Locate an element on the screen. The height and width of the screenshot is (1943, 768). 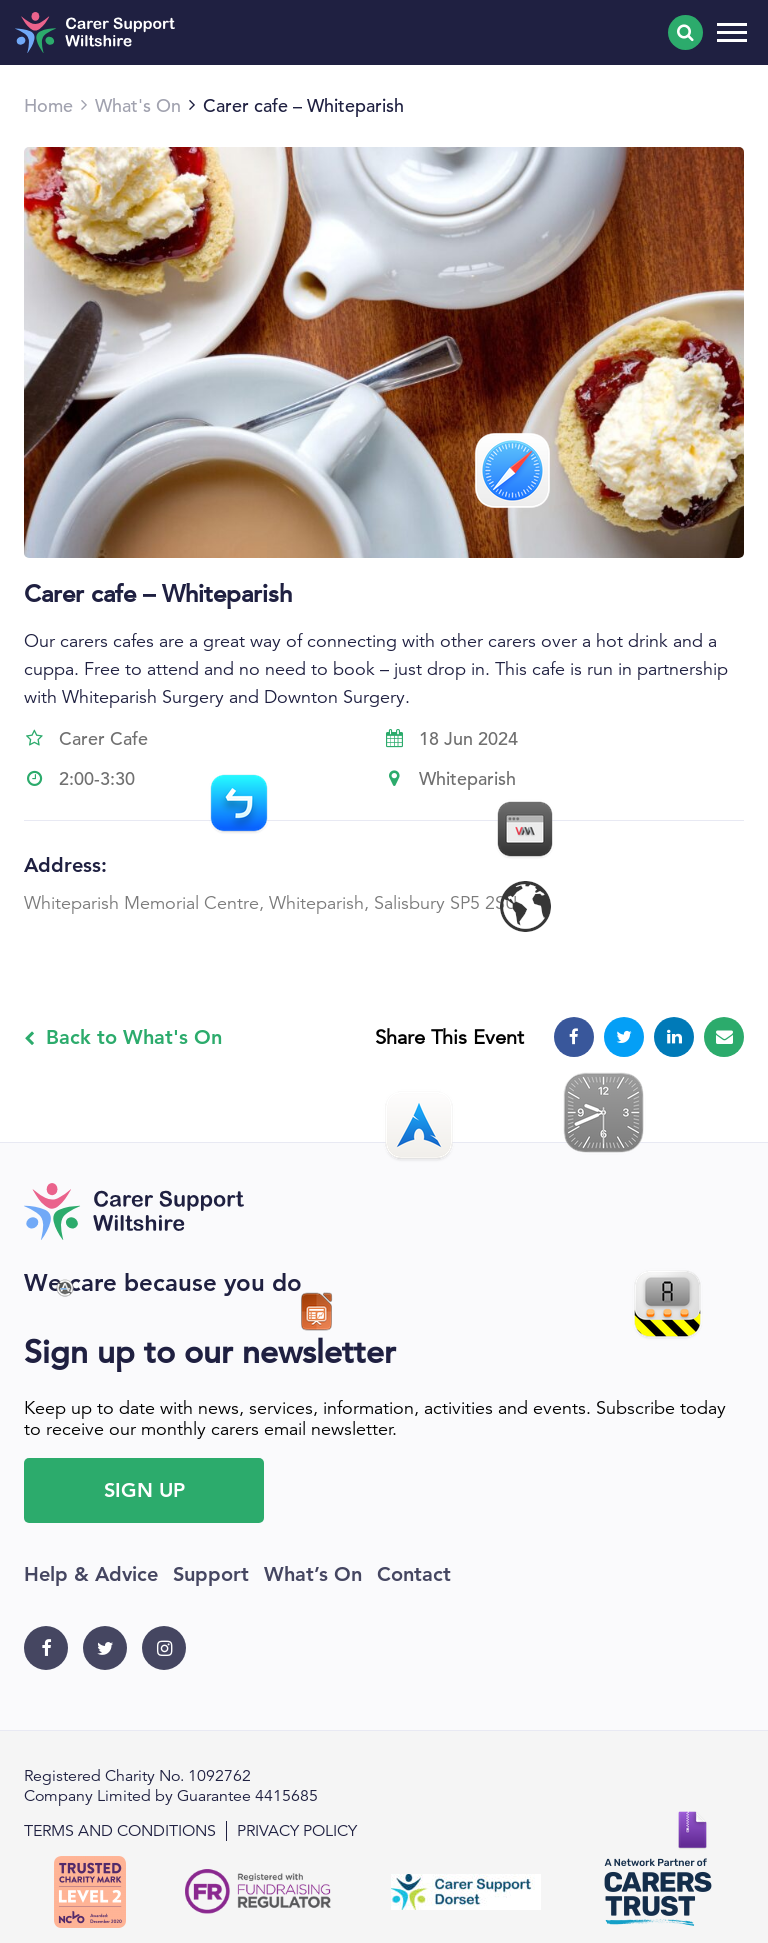
open the clock app is located at coordinates (603, 1112).